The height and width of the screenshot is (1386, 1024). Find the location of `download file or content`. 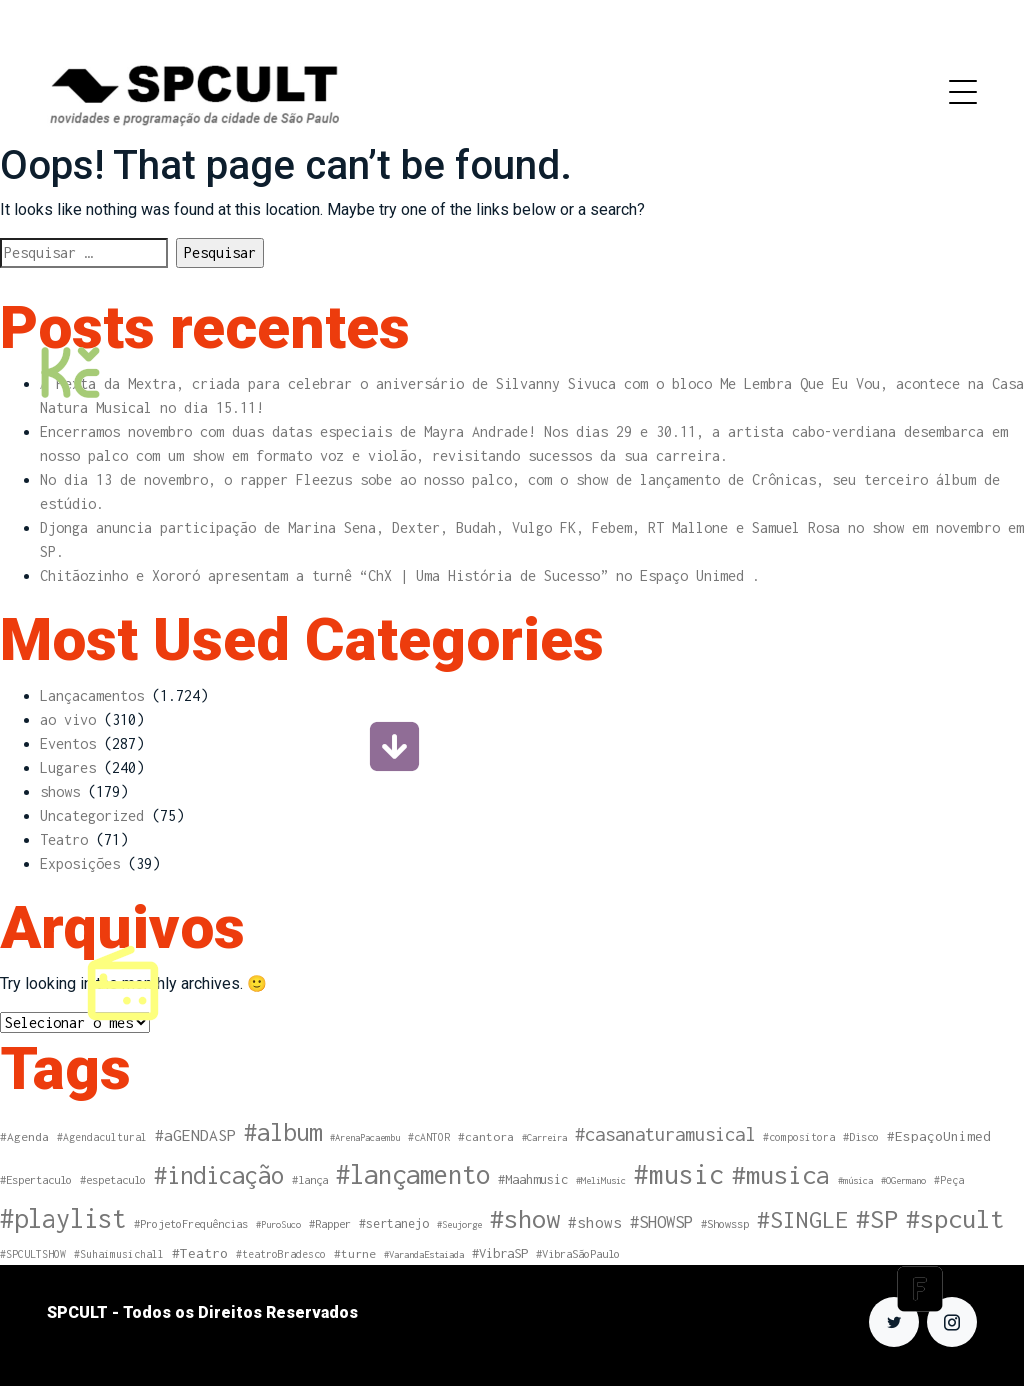

download file or content is located at coordinates (394, 746).